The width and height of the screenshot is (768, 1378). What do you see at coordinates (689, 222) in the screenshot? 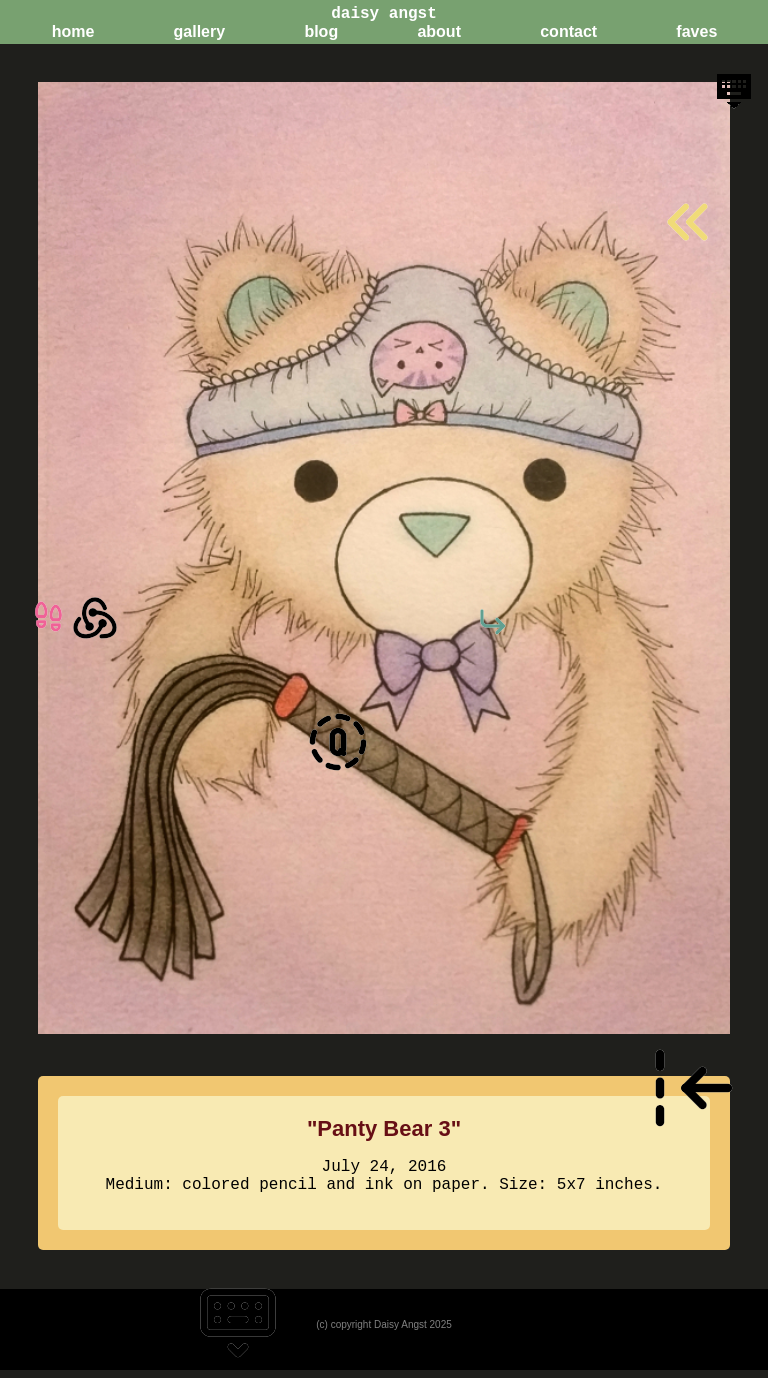
I see `skip to previous item or beginning` at bounding box center [689, 222].